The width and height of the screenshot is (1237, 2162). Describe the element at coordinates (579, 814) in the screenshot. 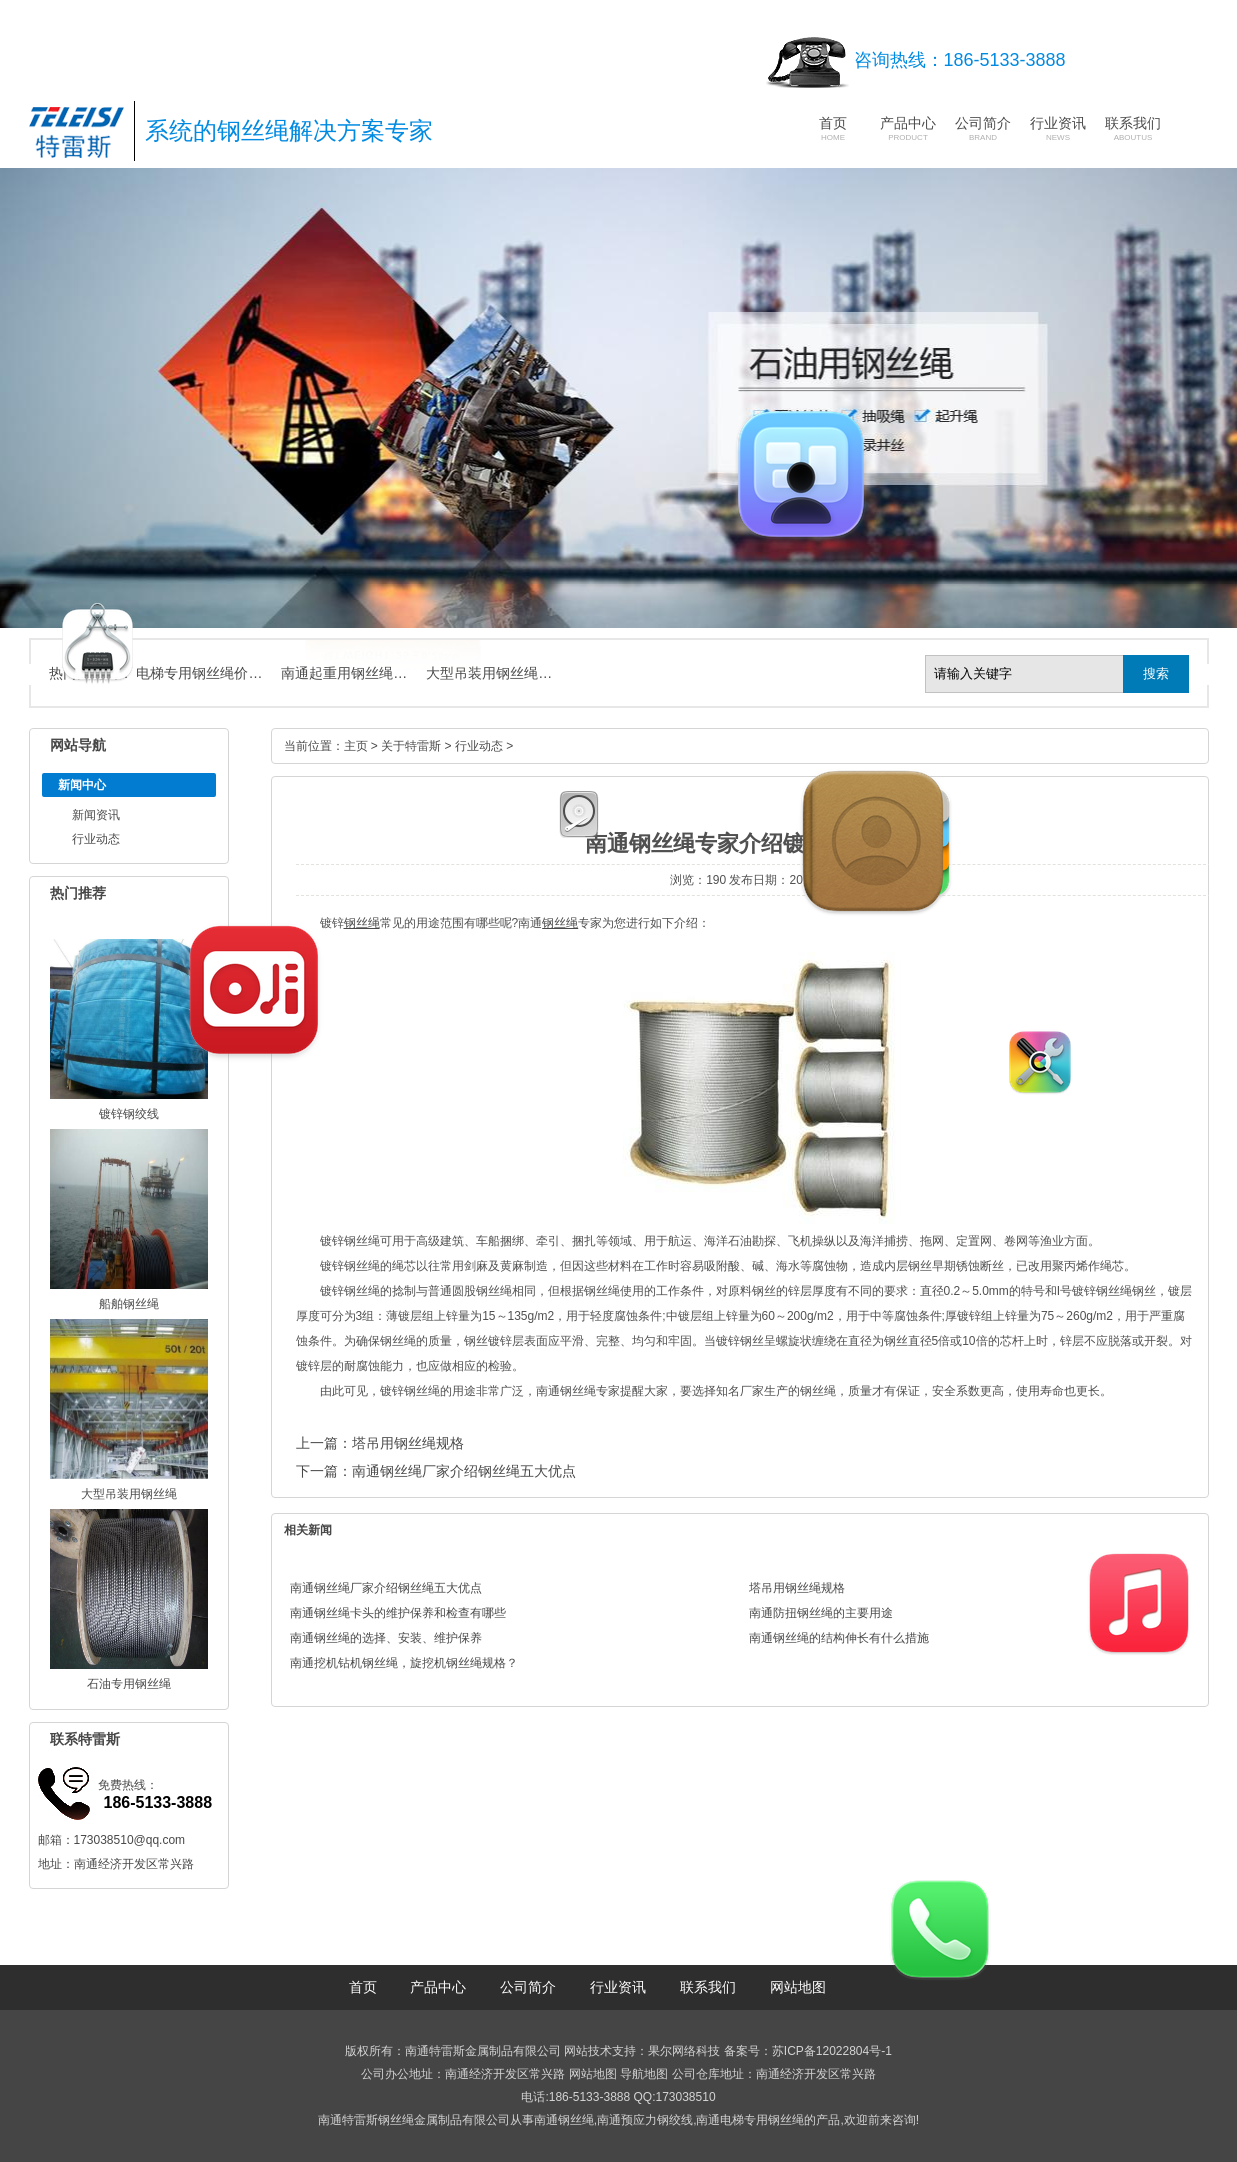

I see `open disk utility application` at that location.